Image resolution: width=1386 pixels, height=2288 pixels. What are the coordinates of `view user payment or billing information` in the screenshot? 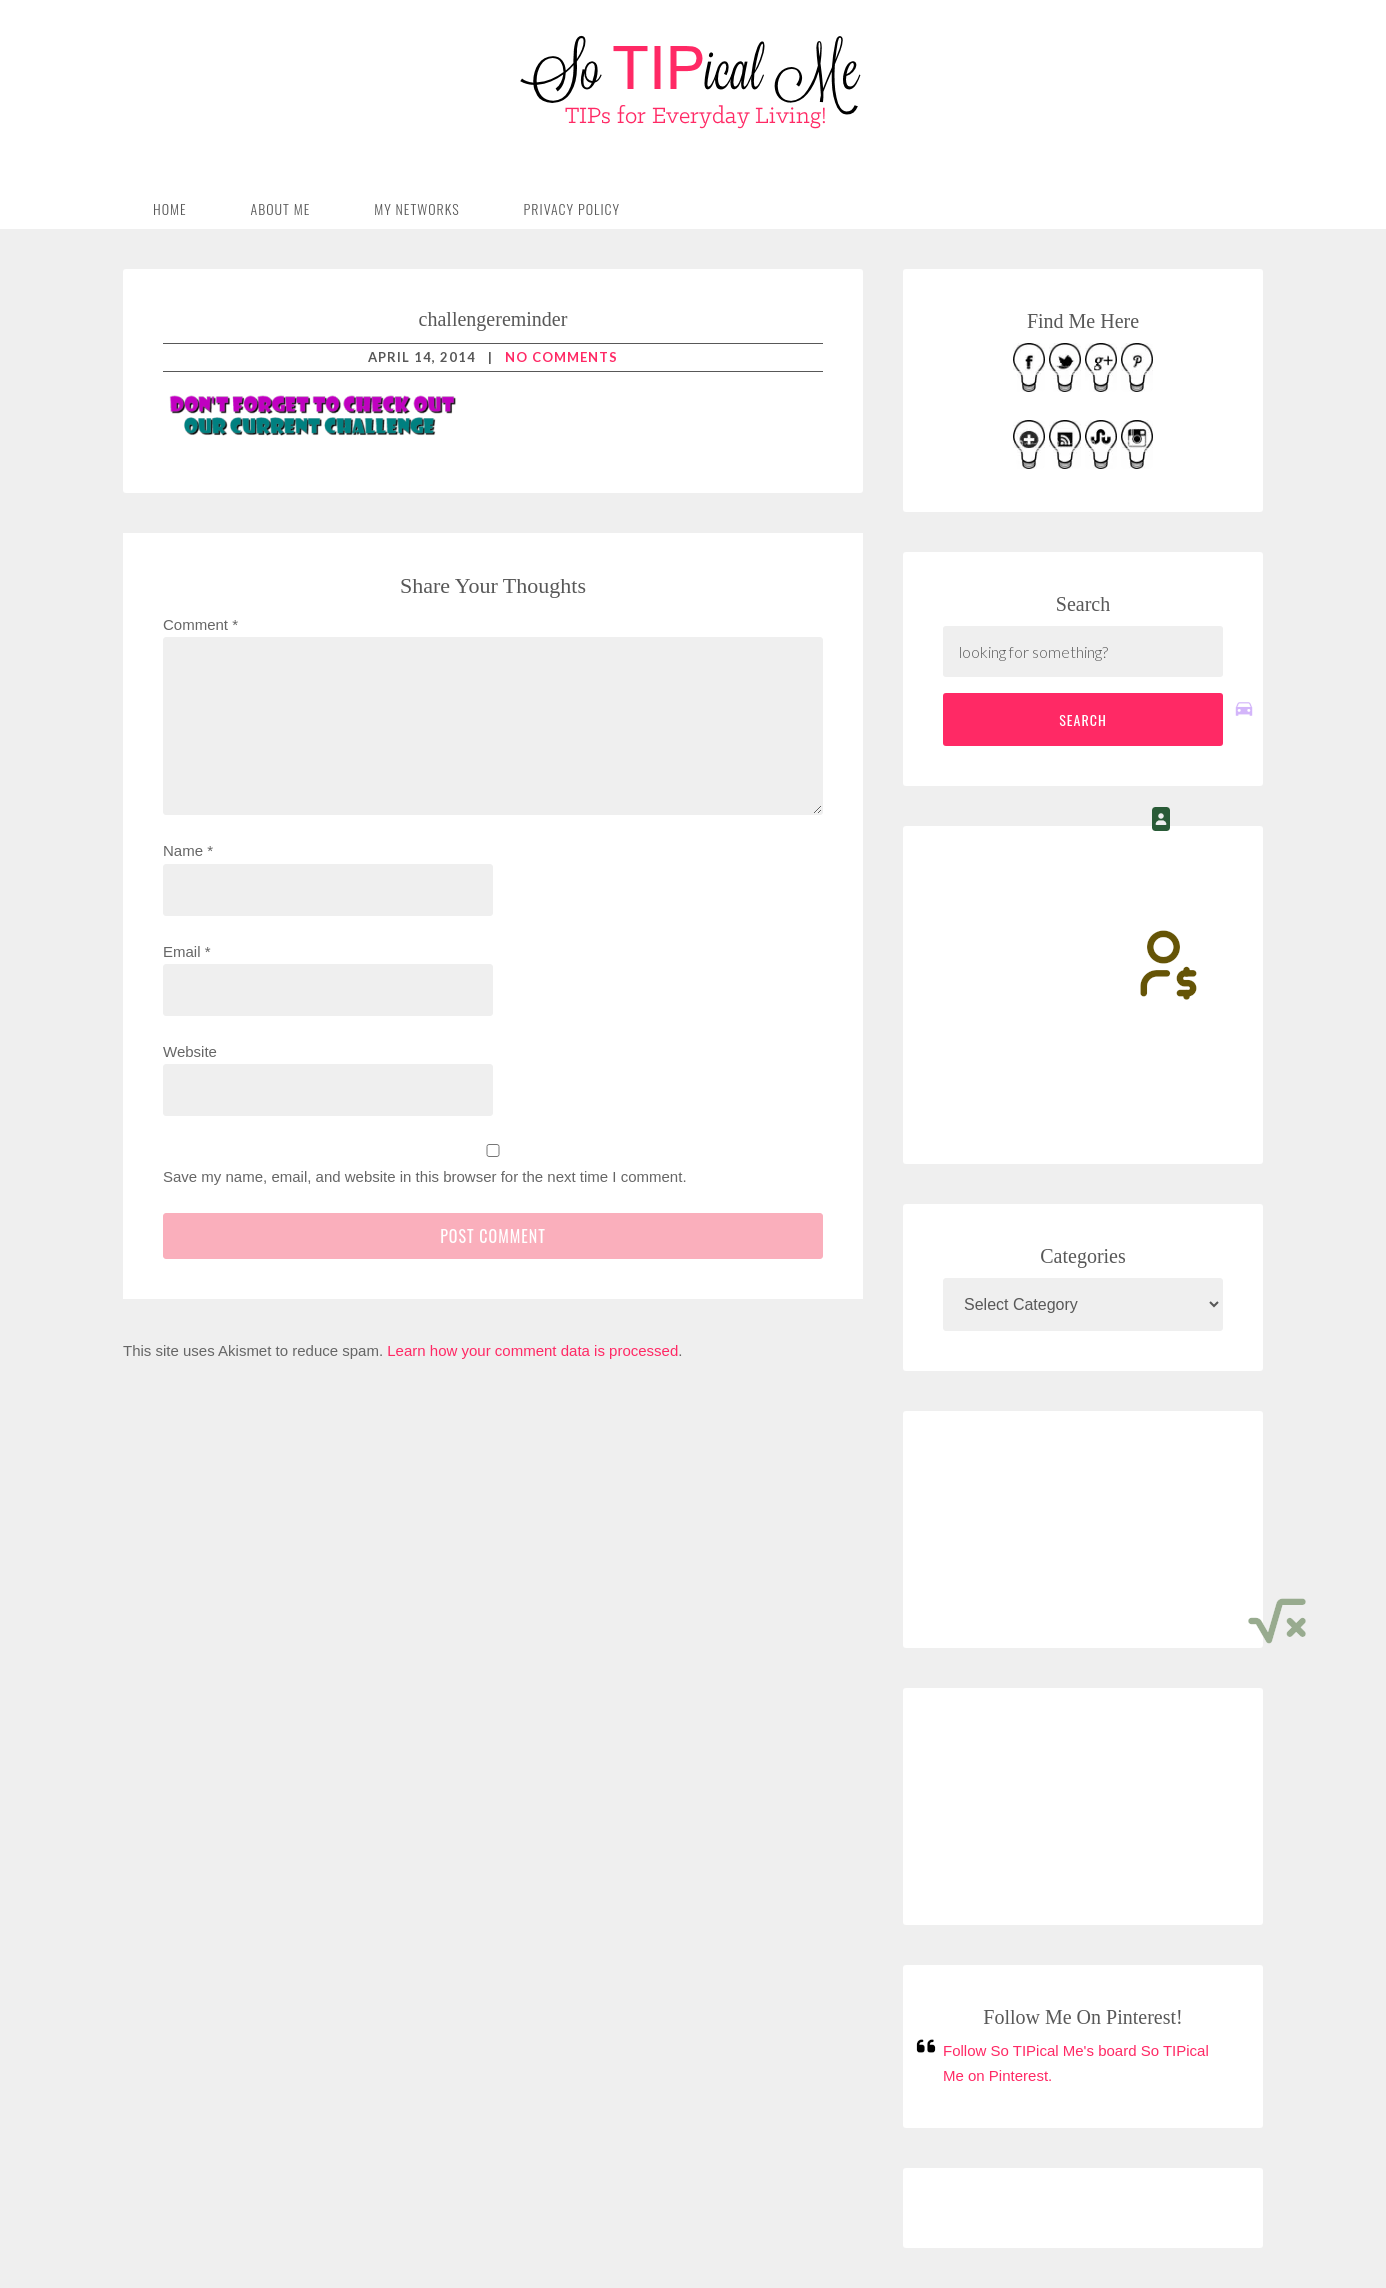 It's located at (1163, 963).